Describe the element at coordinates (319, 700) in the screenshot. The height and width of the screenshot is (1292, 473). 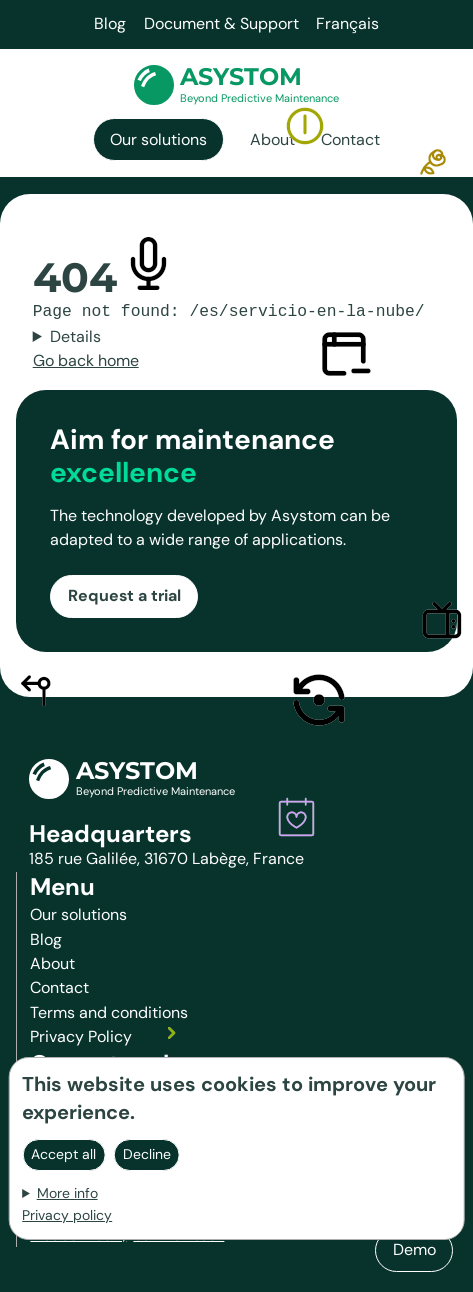
I see `refresh or sync data` at that location.